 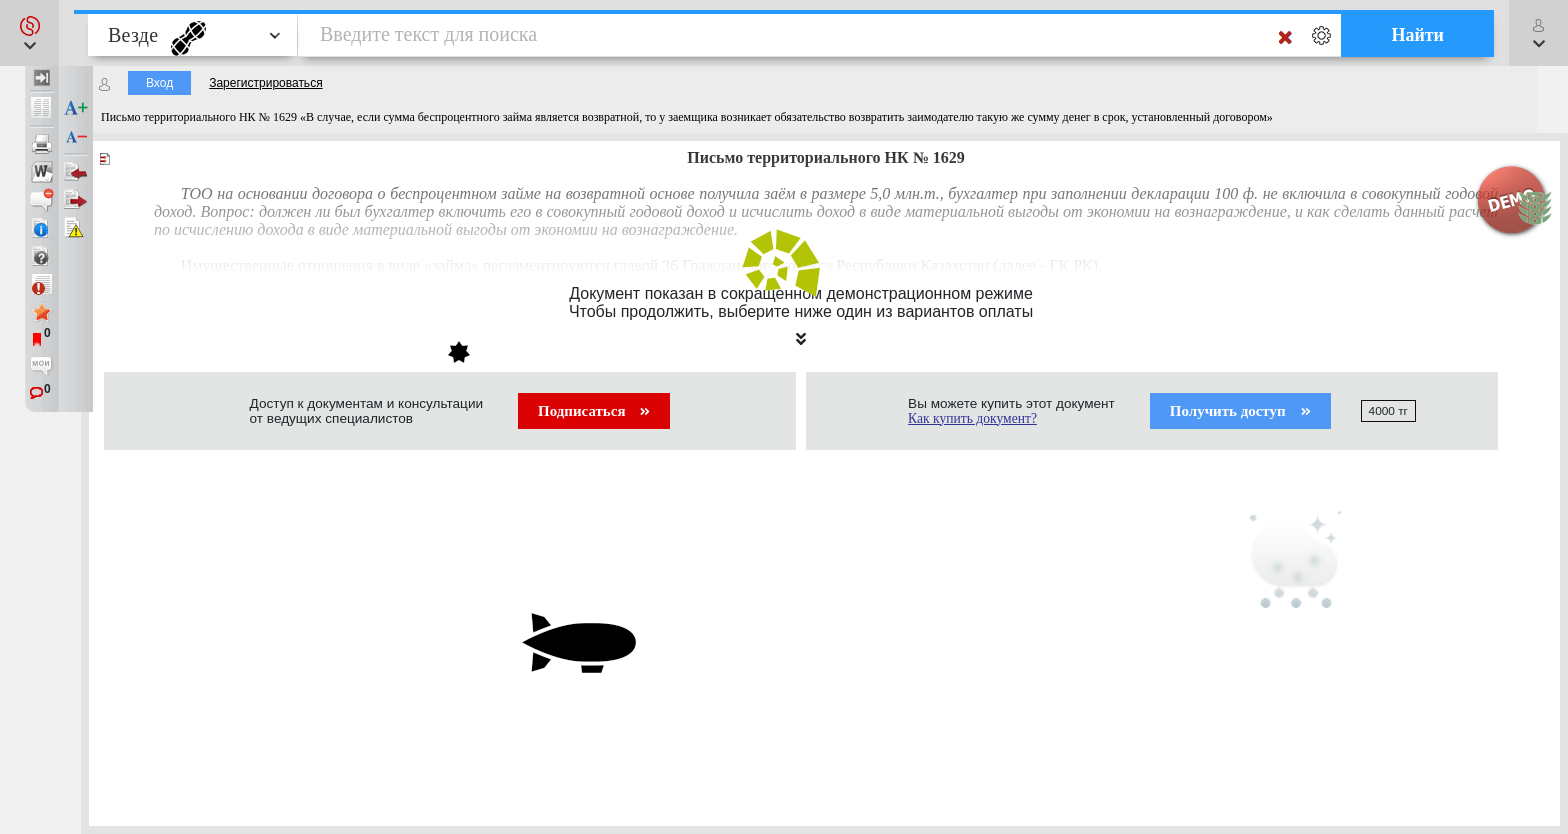 What do you see at coordinates (782, 263) in the screenshot?
I see `decorative shell or fossil collectible item` at bounding box center [782, 263].